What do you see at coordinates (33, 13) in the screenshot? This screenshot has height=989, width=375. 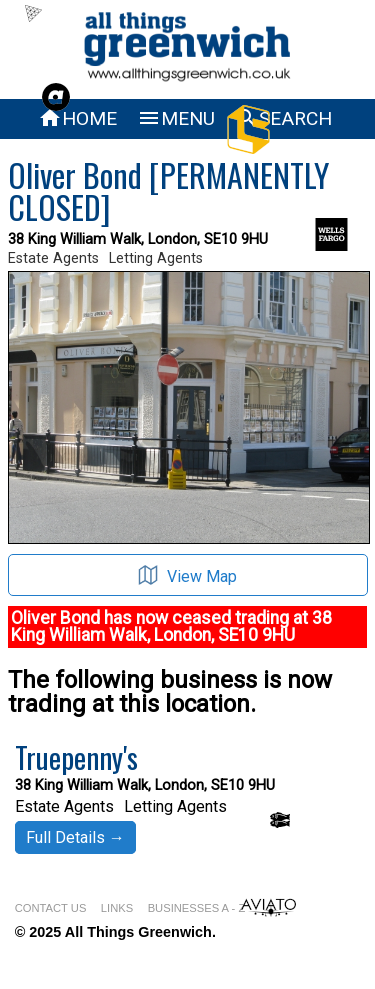 I see `three.js library or project branding` at bounding box center [33, 13].